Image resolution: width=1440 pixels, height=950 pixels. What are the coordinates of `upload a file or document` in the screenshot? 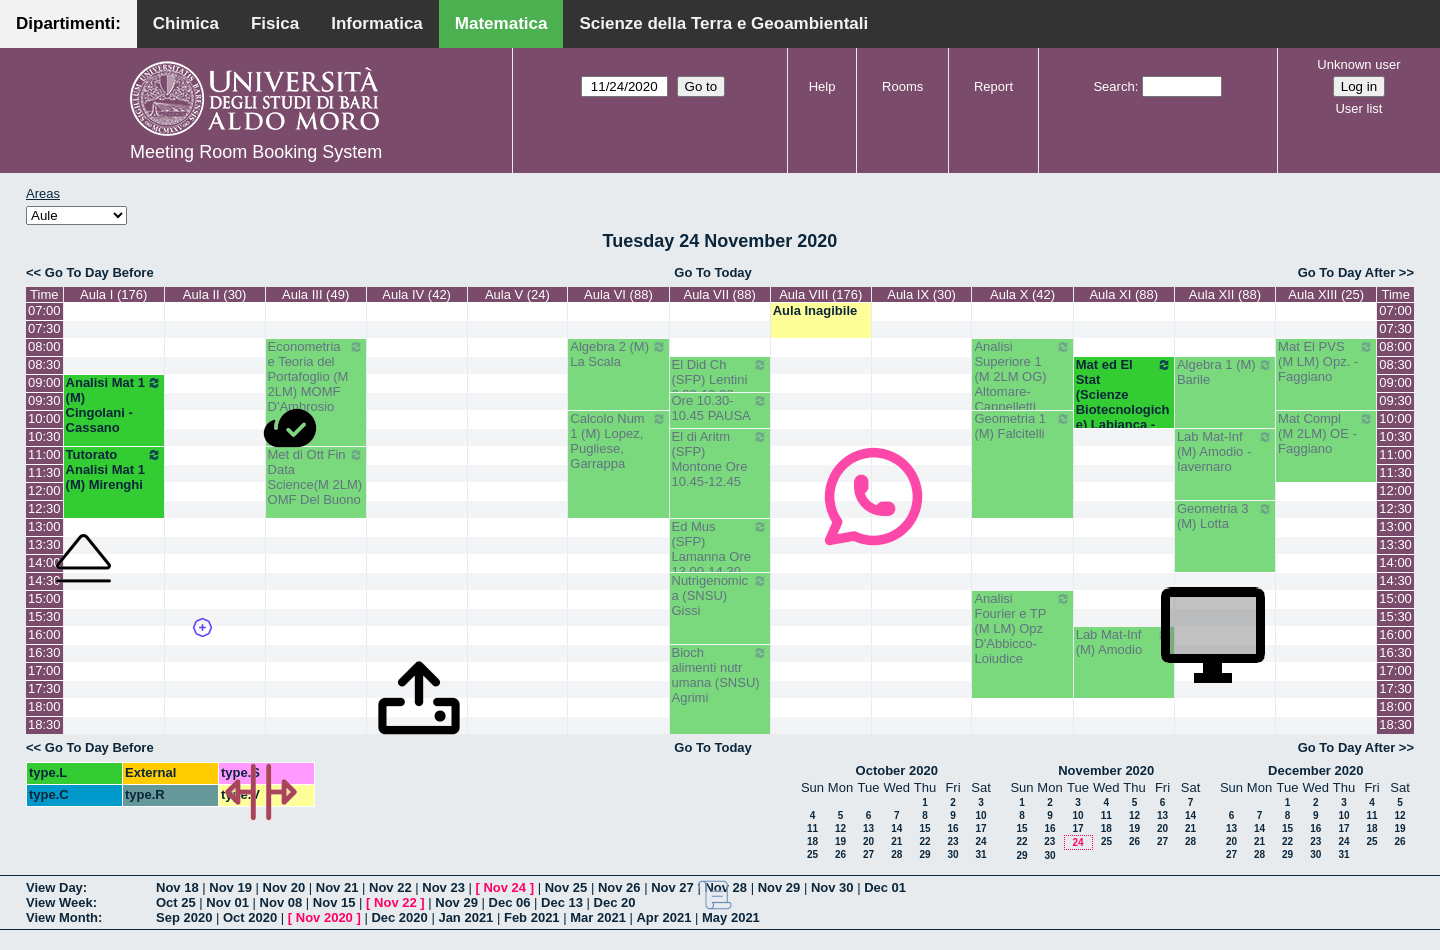 It's located at (419, 702).